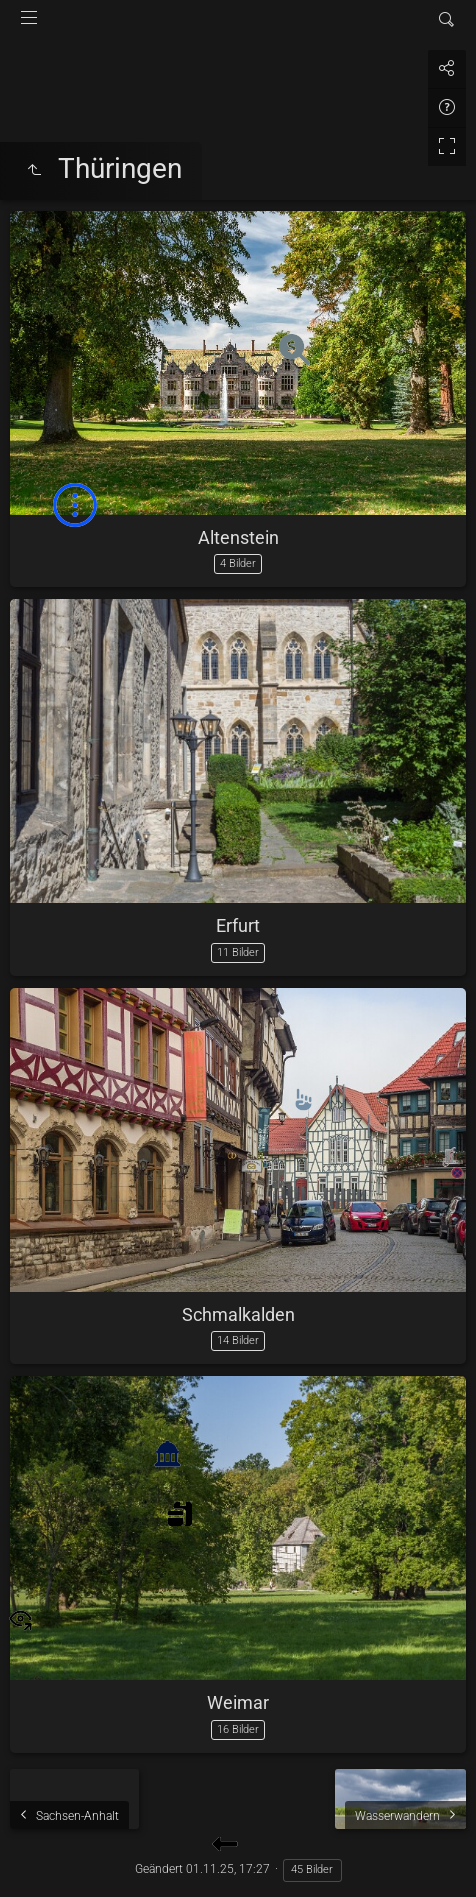 This screenshot has height=1897, width=476. I want to click on search for pricing or cost information, so click(294, 349).